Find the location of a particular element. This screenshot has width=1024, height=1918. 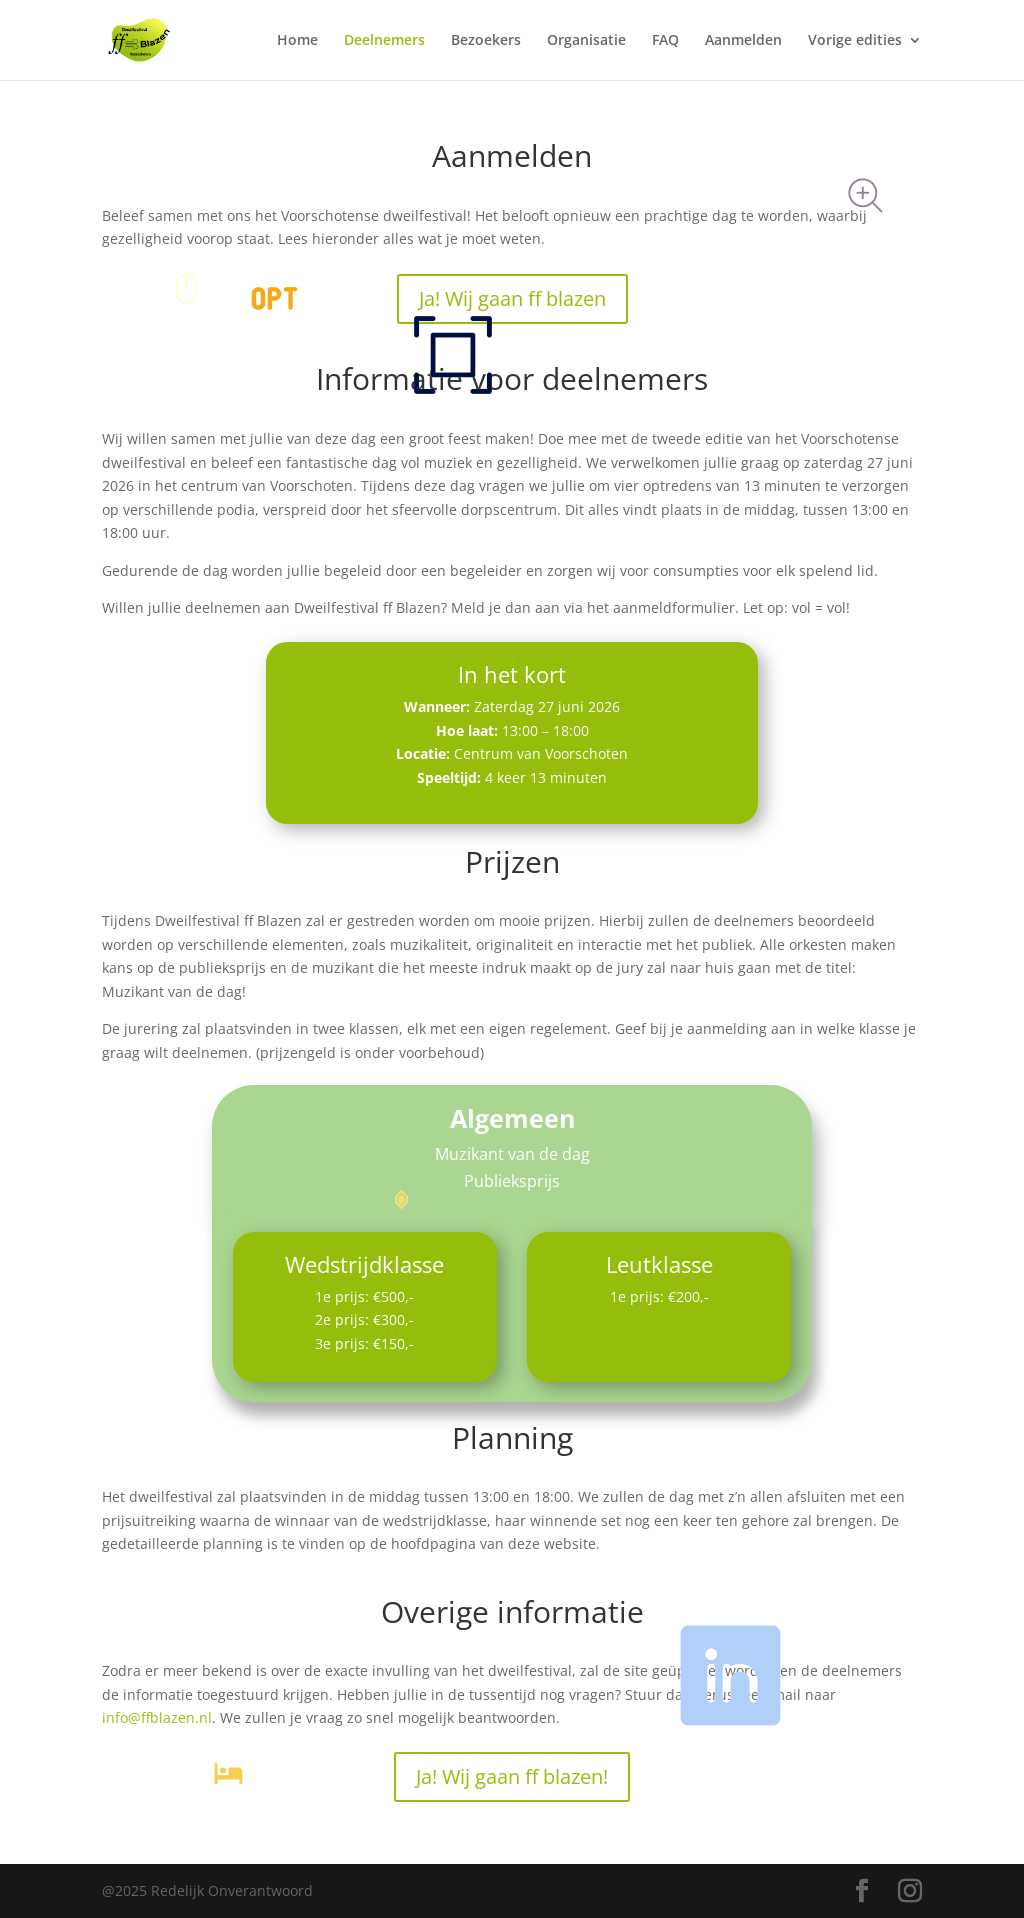

indicates a Discord server booster status is located at coordinates (401, 1199).